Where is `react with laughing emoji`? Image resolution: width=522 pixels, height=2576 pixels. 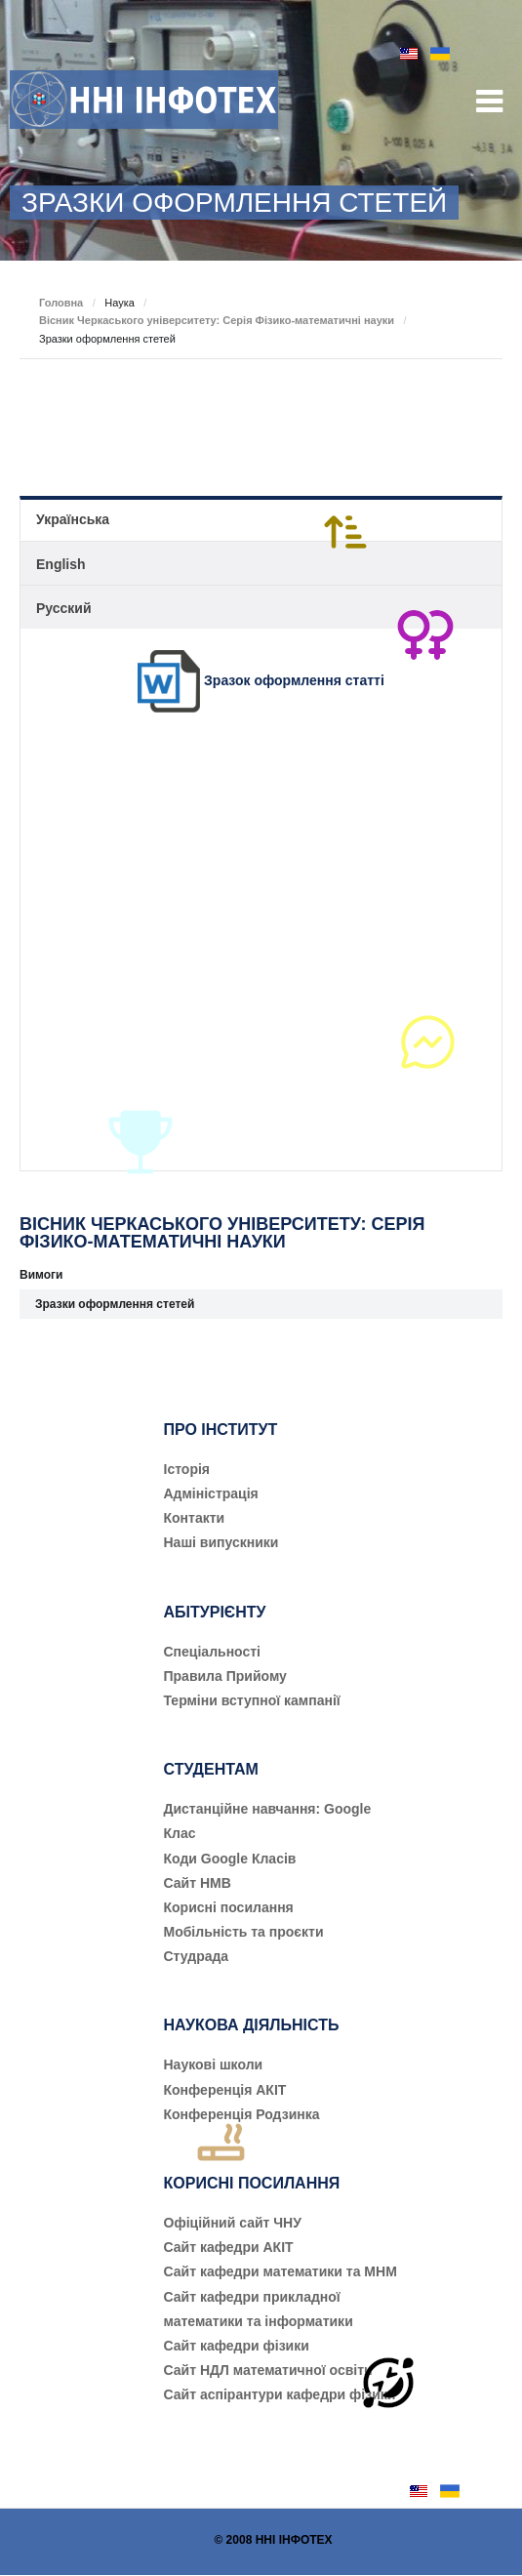
react with laughing emoji is located at coordinates (388, 2383).